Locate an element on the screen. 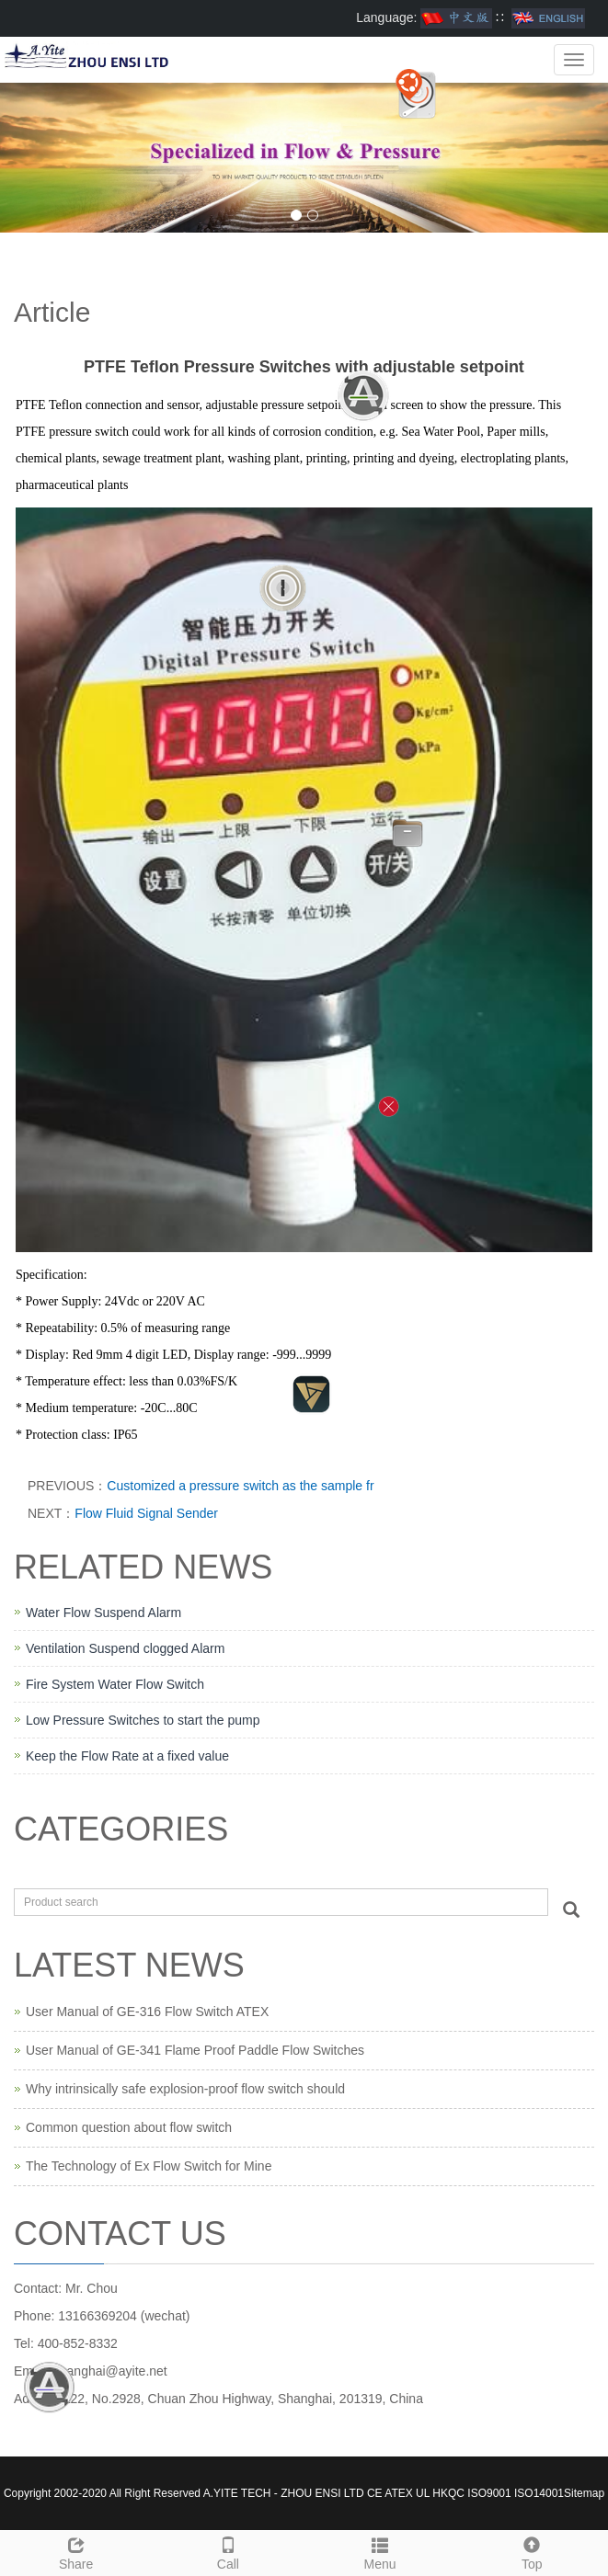 The width and height of the screenshot is (608, 2576). open passwords and keys manager is located at coordinates (282, 587).